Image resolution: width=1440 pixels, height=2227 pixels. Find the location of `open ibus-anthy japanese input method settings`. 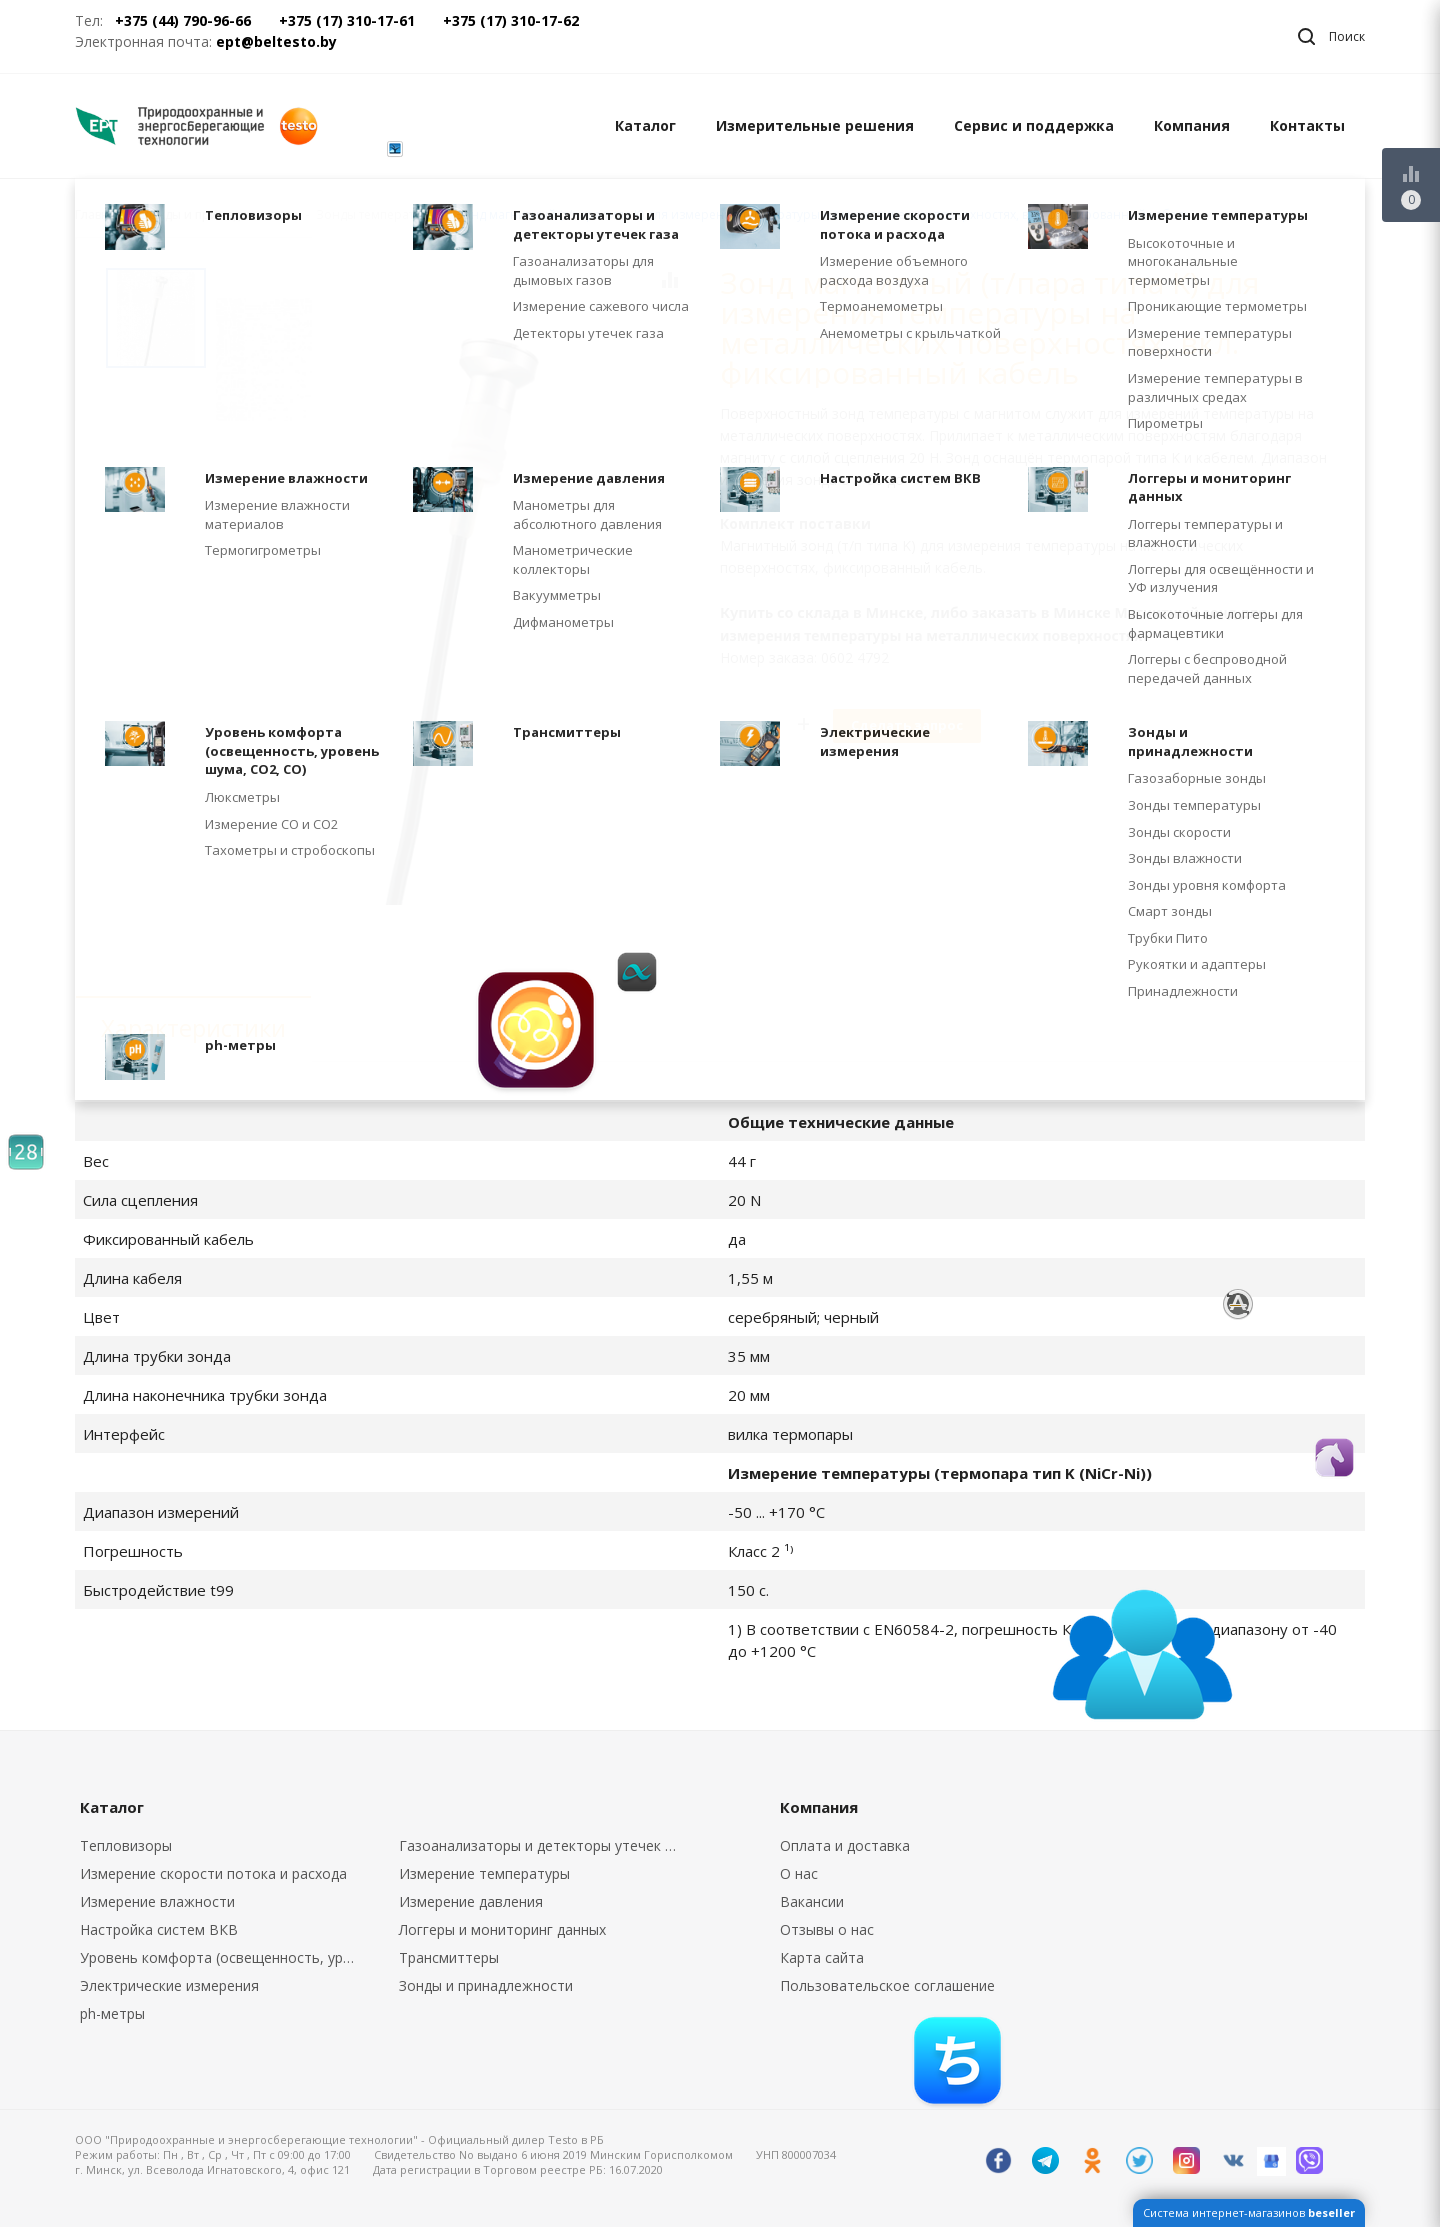

open ibus-anthy japanese input method settings is located at coordinates (957, 2060).